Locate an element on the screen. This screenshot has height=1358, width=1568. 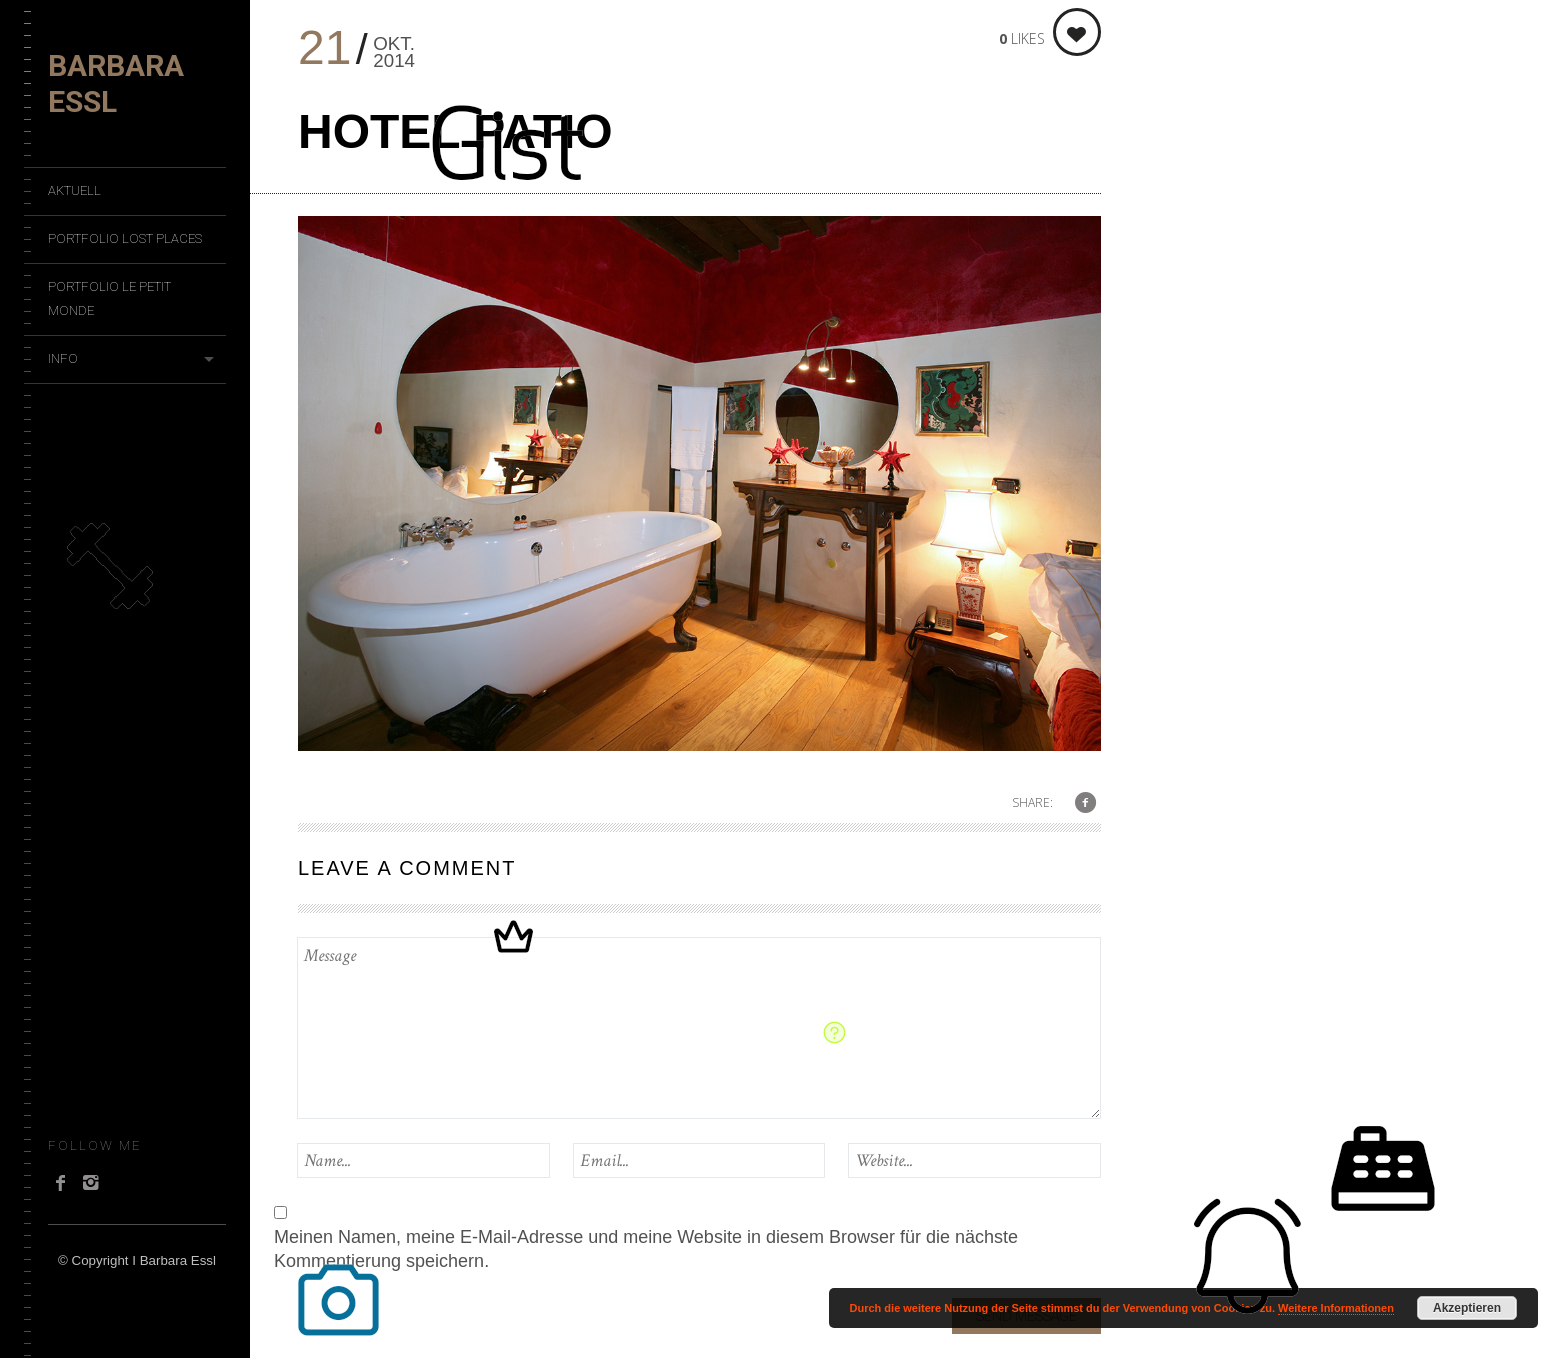
navigate to GitHub Gist service is located at coordinates (511, 142).